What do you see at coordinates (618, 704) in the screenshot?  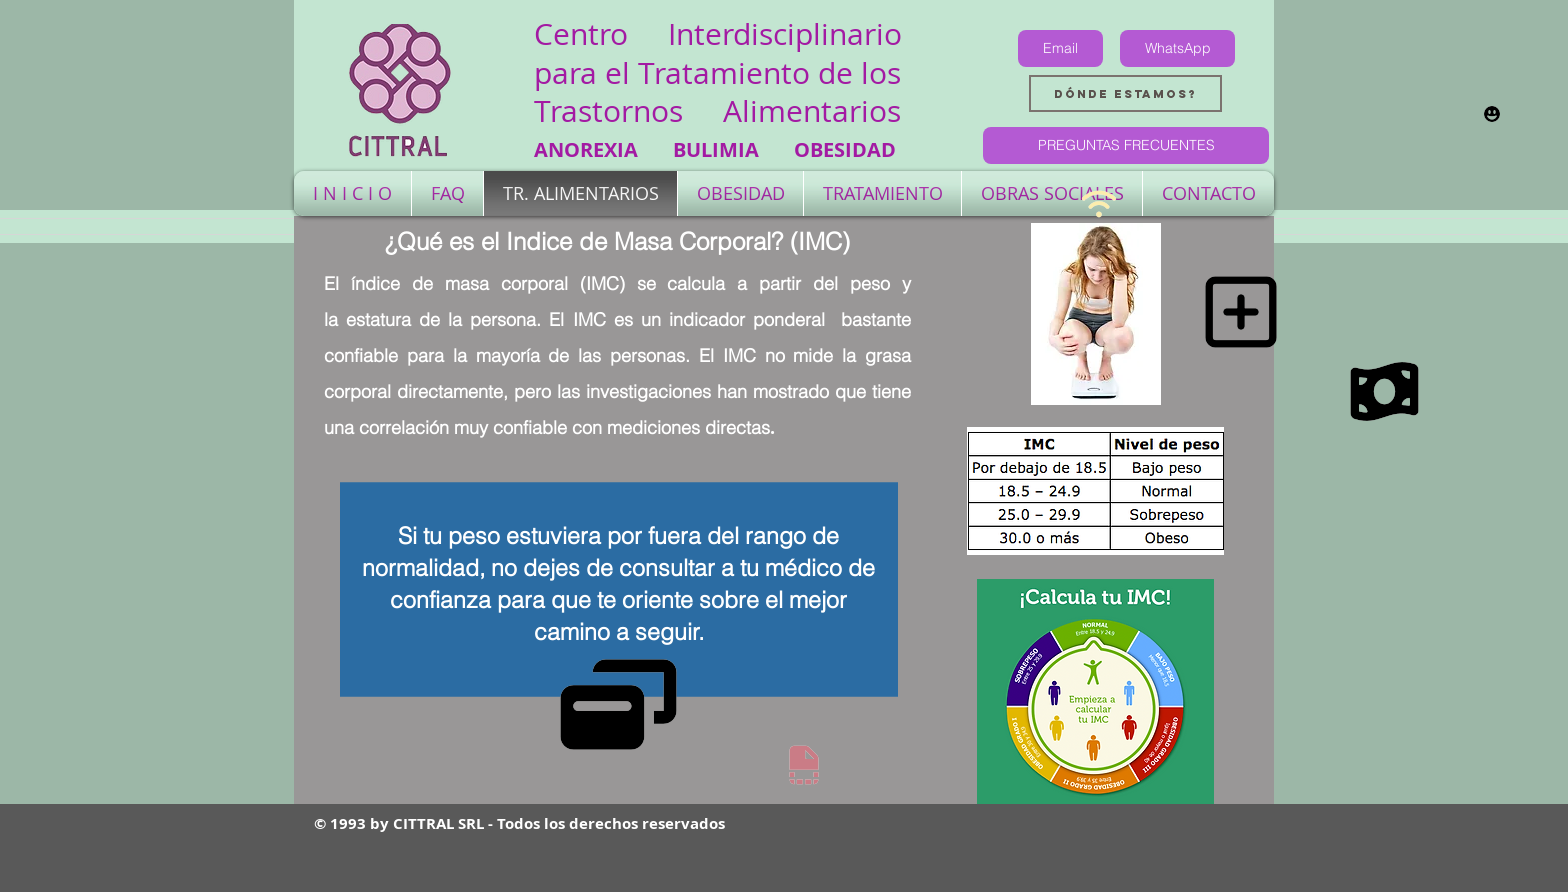 I see `restore window to previous size` at bounding box center [618, 704].